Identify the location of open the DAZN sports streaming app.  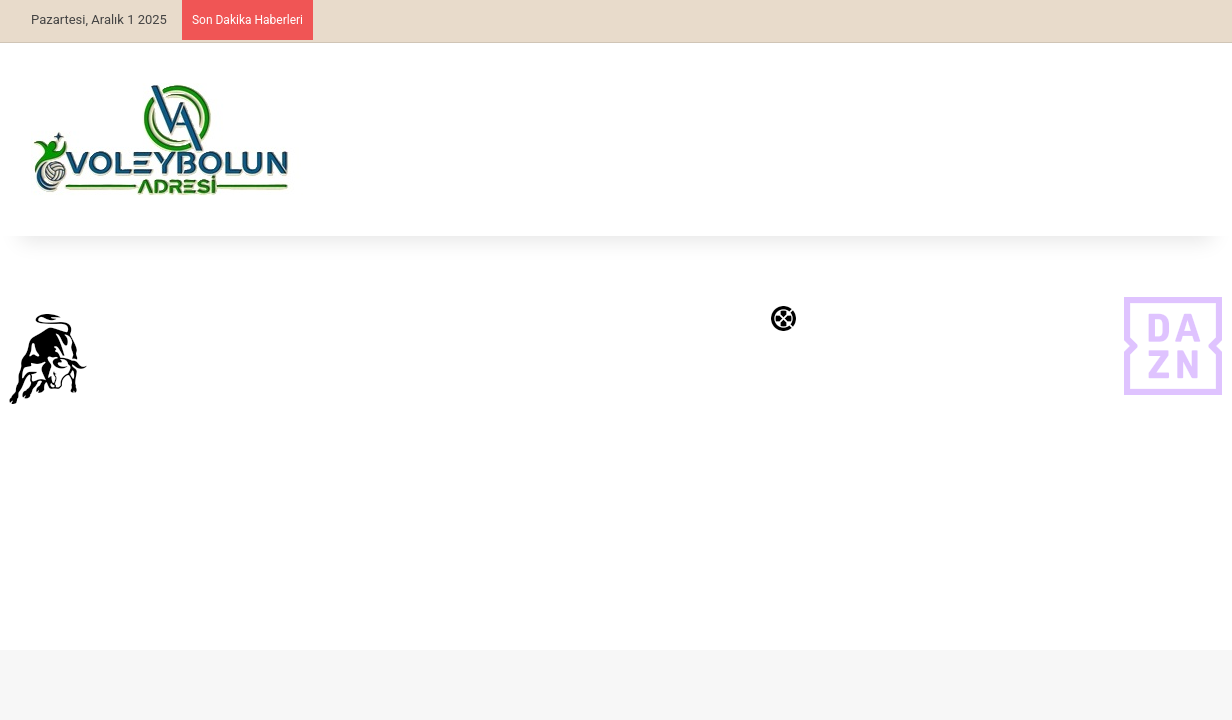
(1173, 346).